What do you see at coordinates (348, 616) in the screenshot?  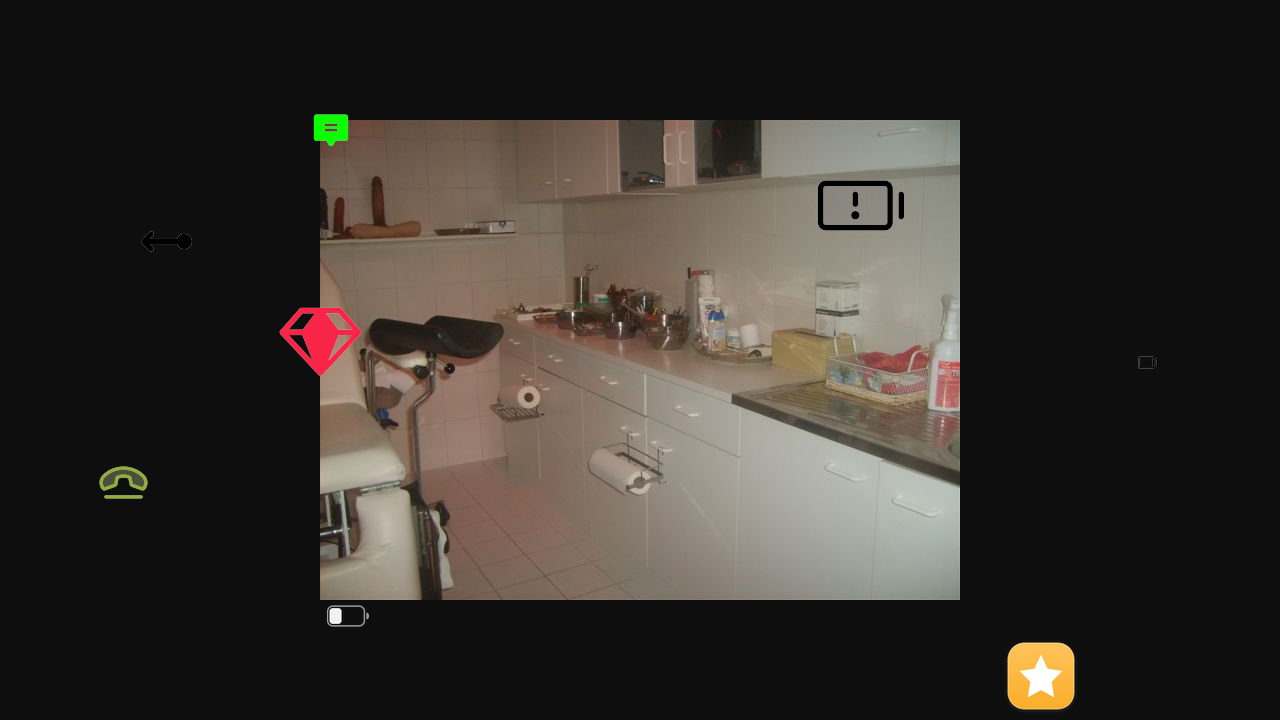 I see `indicates battery level at 30%` at bounding box center [348, 616].